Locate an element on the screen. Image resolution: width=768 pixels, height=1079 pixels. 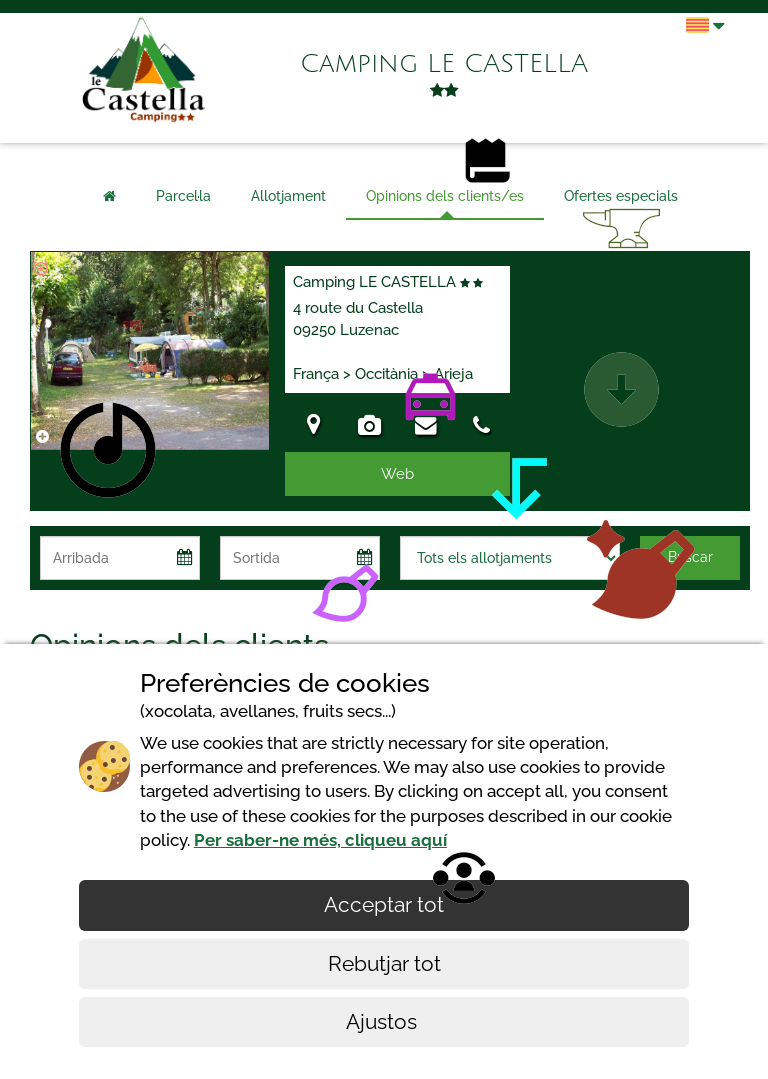
activate AI-powered brush or painting tool is located at coordinates (643, 576).